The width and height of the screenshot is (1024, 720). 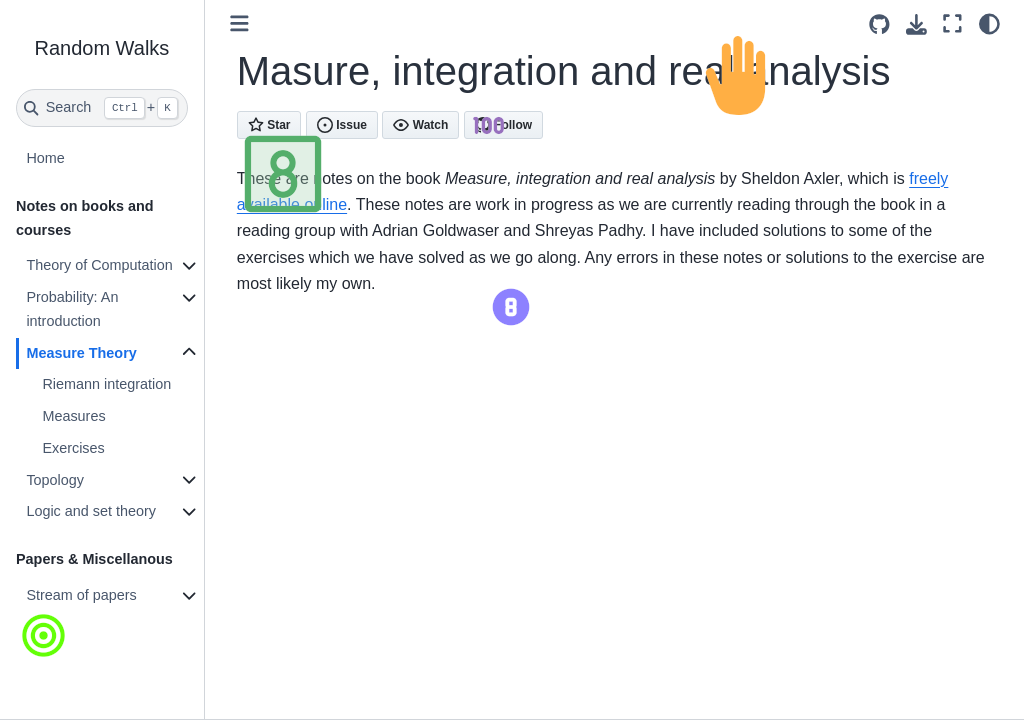 I want to click on stop or halt an action, so click(x=735, y=75).